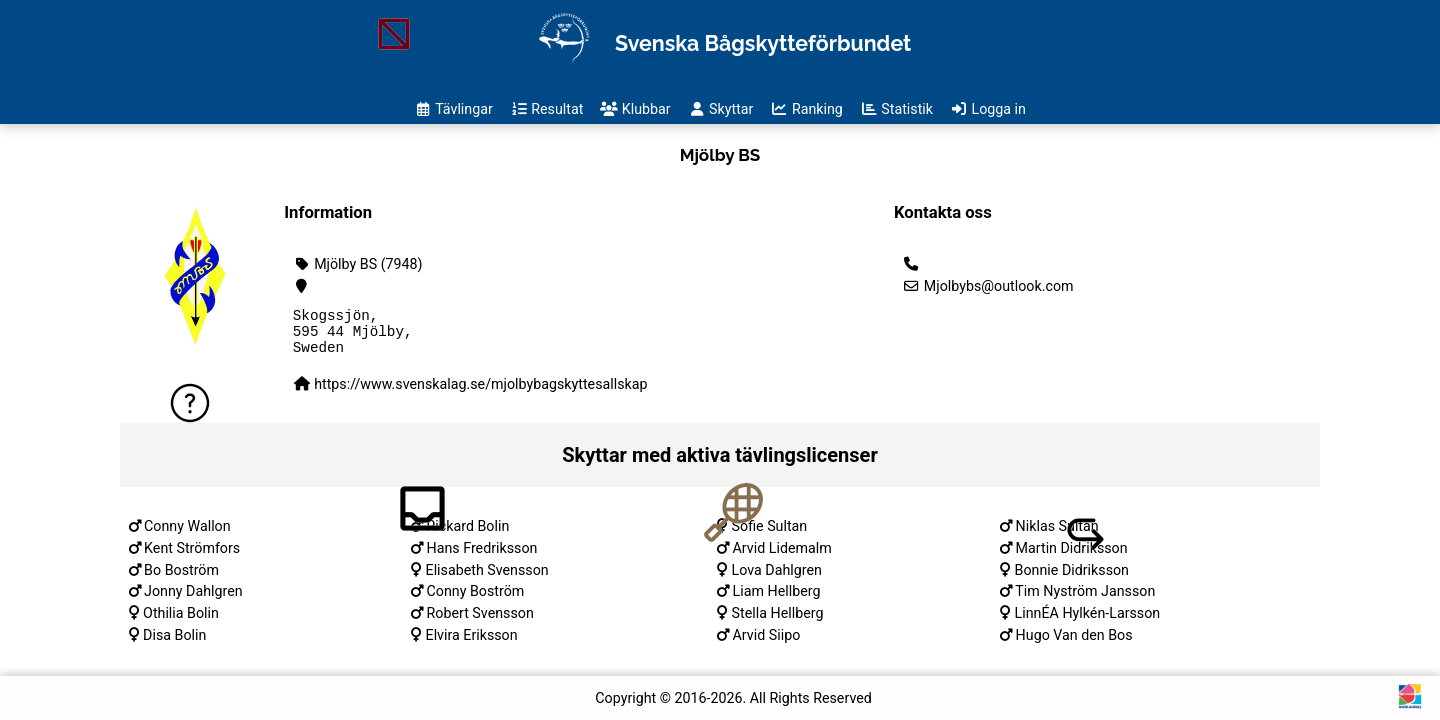  I want to click on access tennis or racquet sports activities, so click(732, 513).